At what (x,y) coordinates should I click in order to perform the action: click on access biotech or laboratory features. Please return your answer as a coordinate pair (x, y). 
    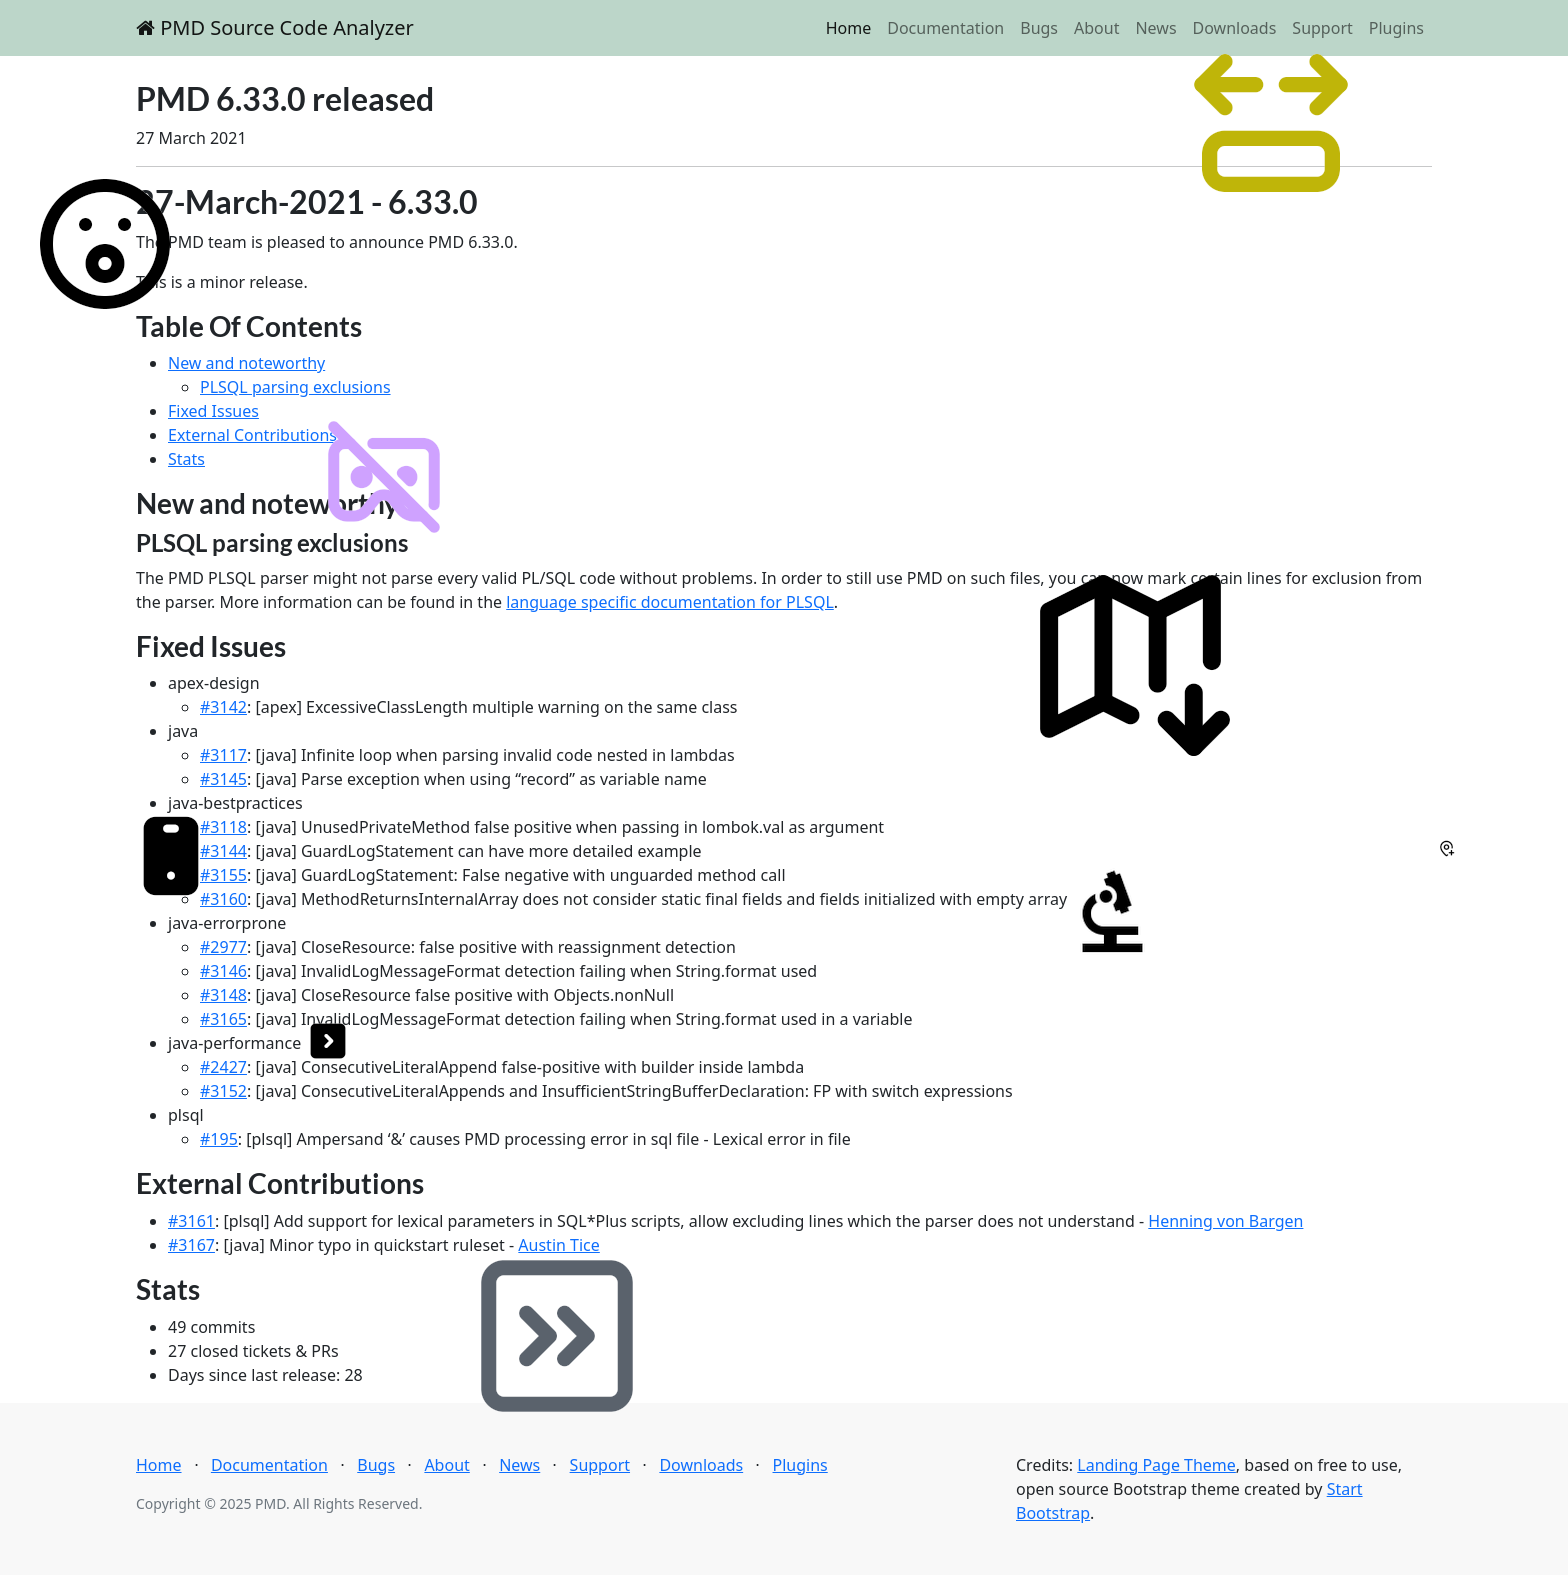
    Looking at the image, I should click on (1112, 913).